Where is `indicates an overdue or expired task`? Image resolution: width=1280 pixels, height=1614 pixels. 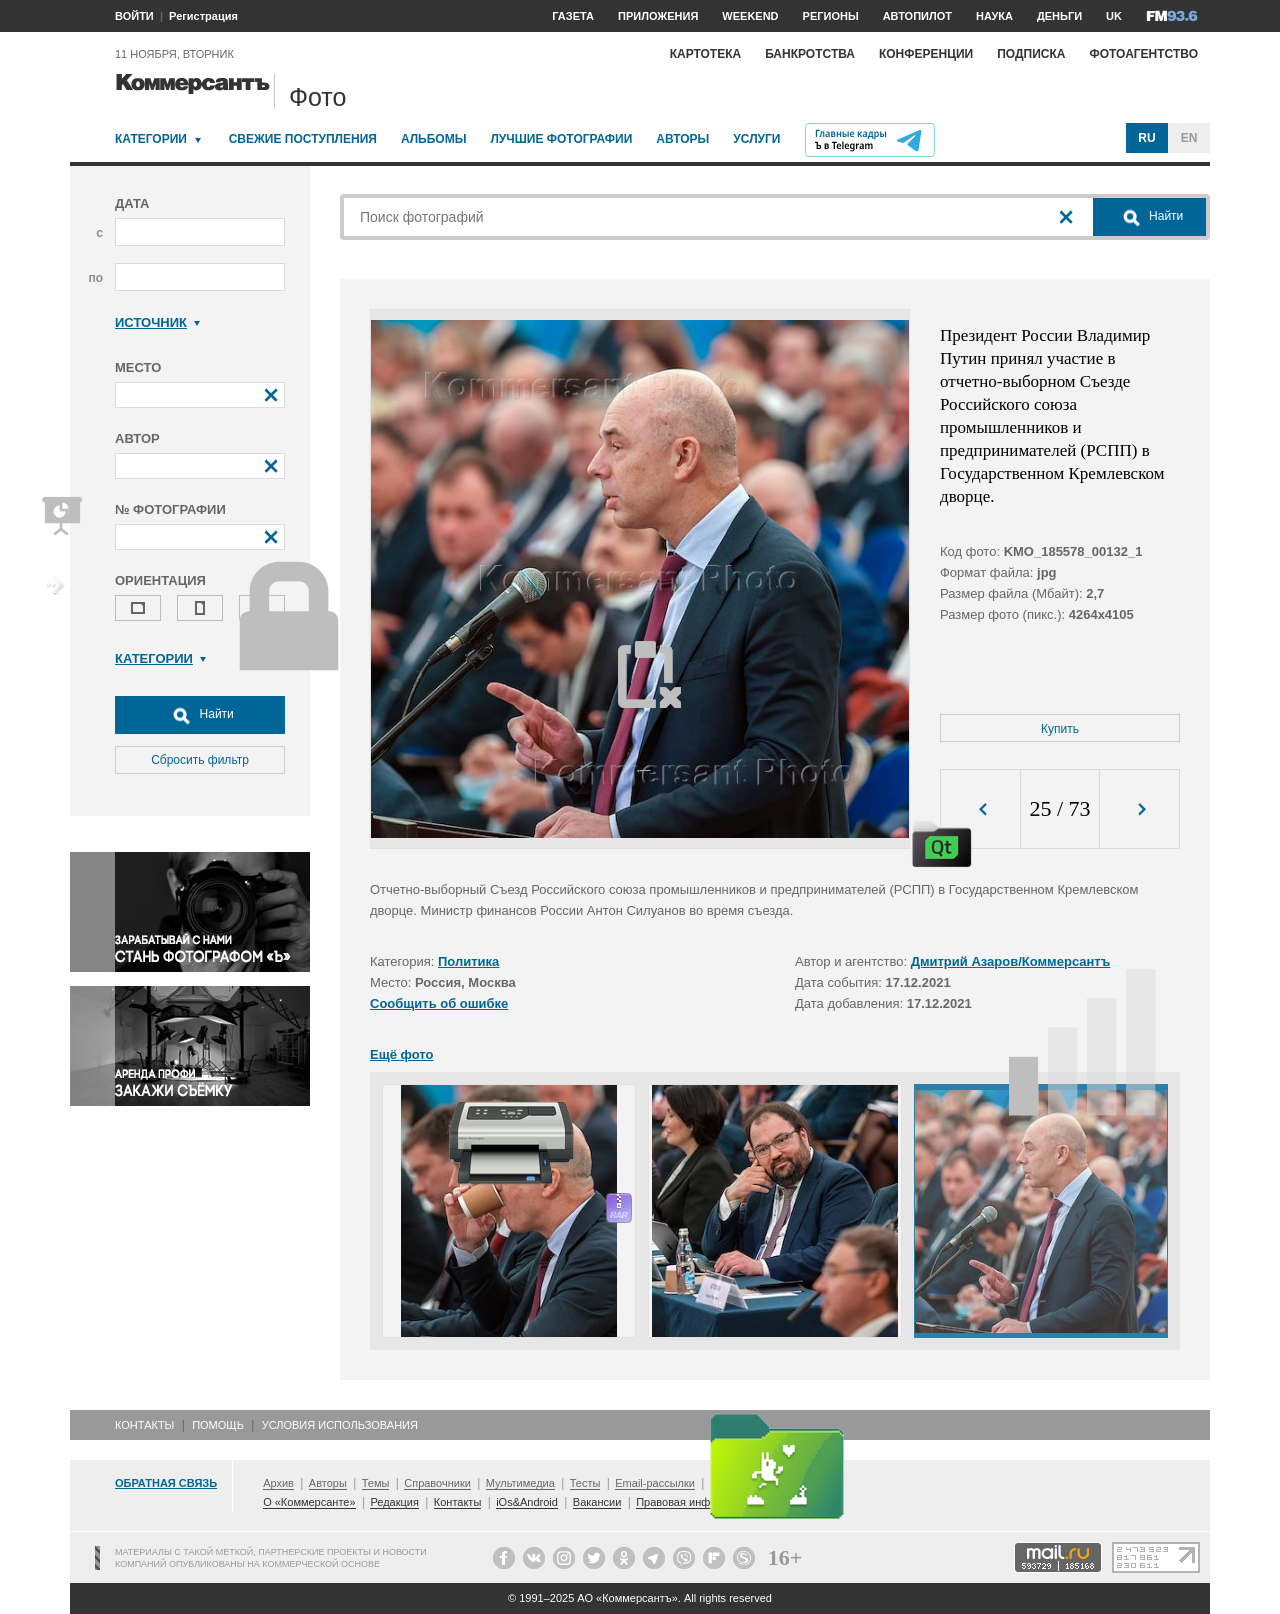
indicates an overdue or expired task is located at coordinates (647, 674).